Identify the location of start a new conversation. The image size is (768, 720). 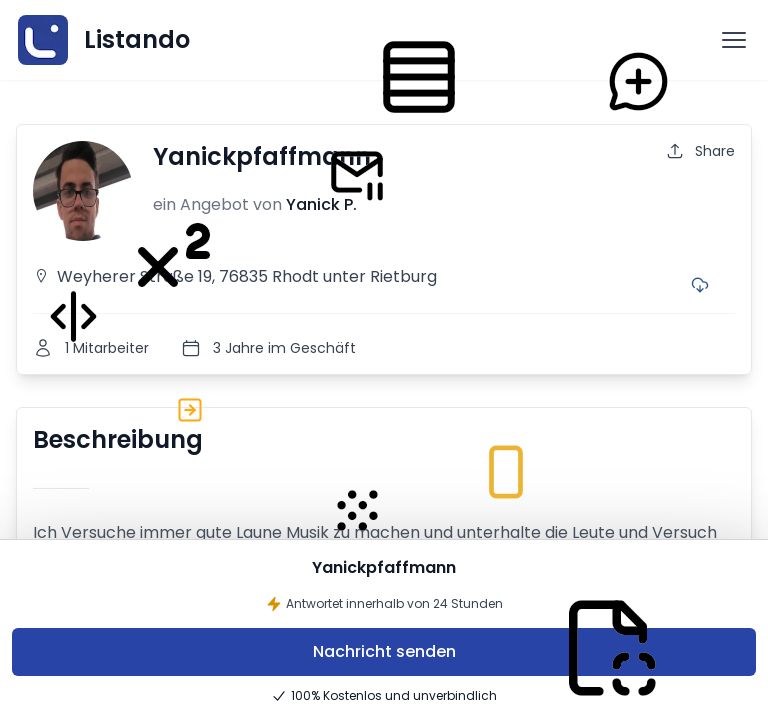
(638, 81).